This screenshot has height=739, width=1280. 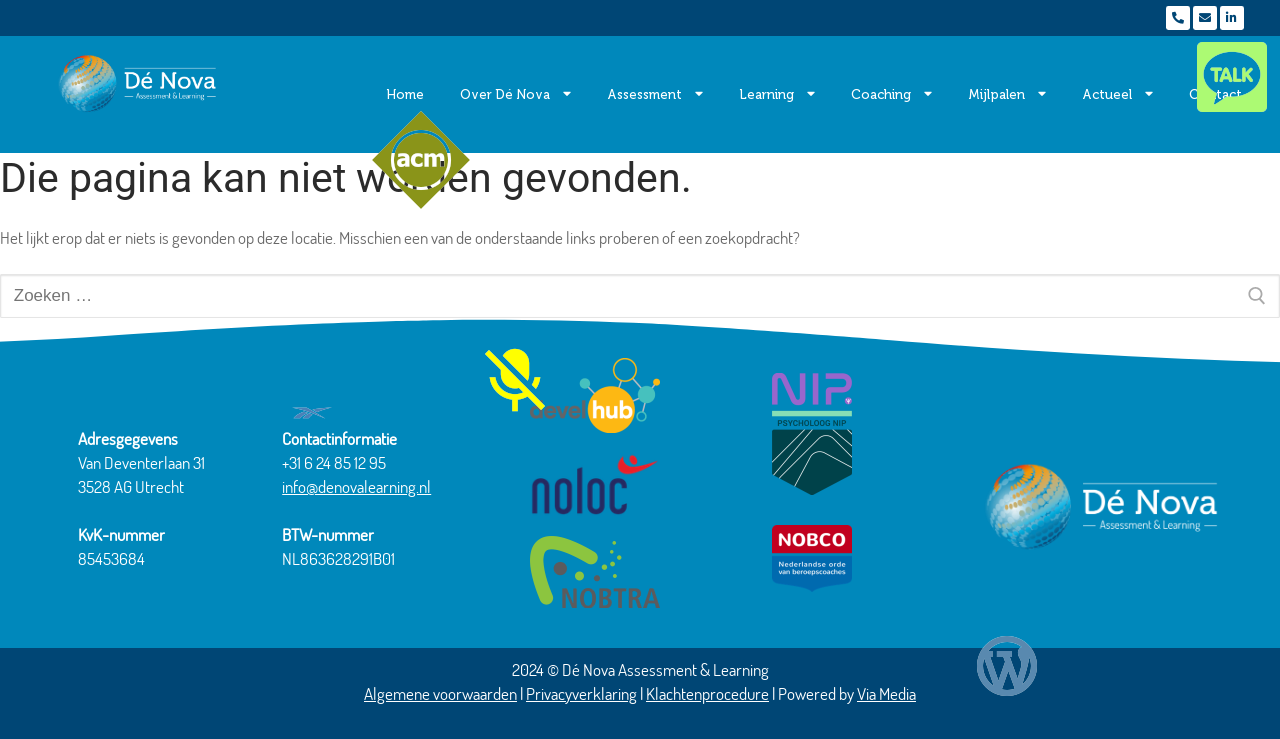 What do you see at coordinates (1232, 77) in the screenshot?
I see `open KakaoTalk messaging app` at bounding box center [1232, 77].